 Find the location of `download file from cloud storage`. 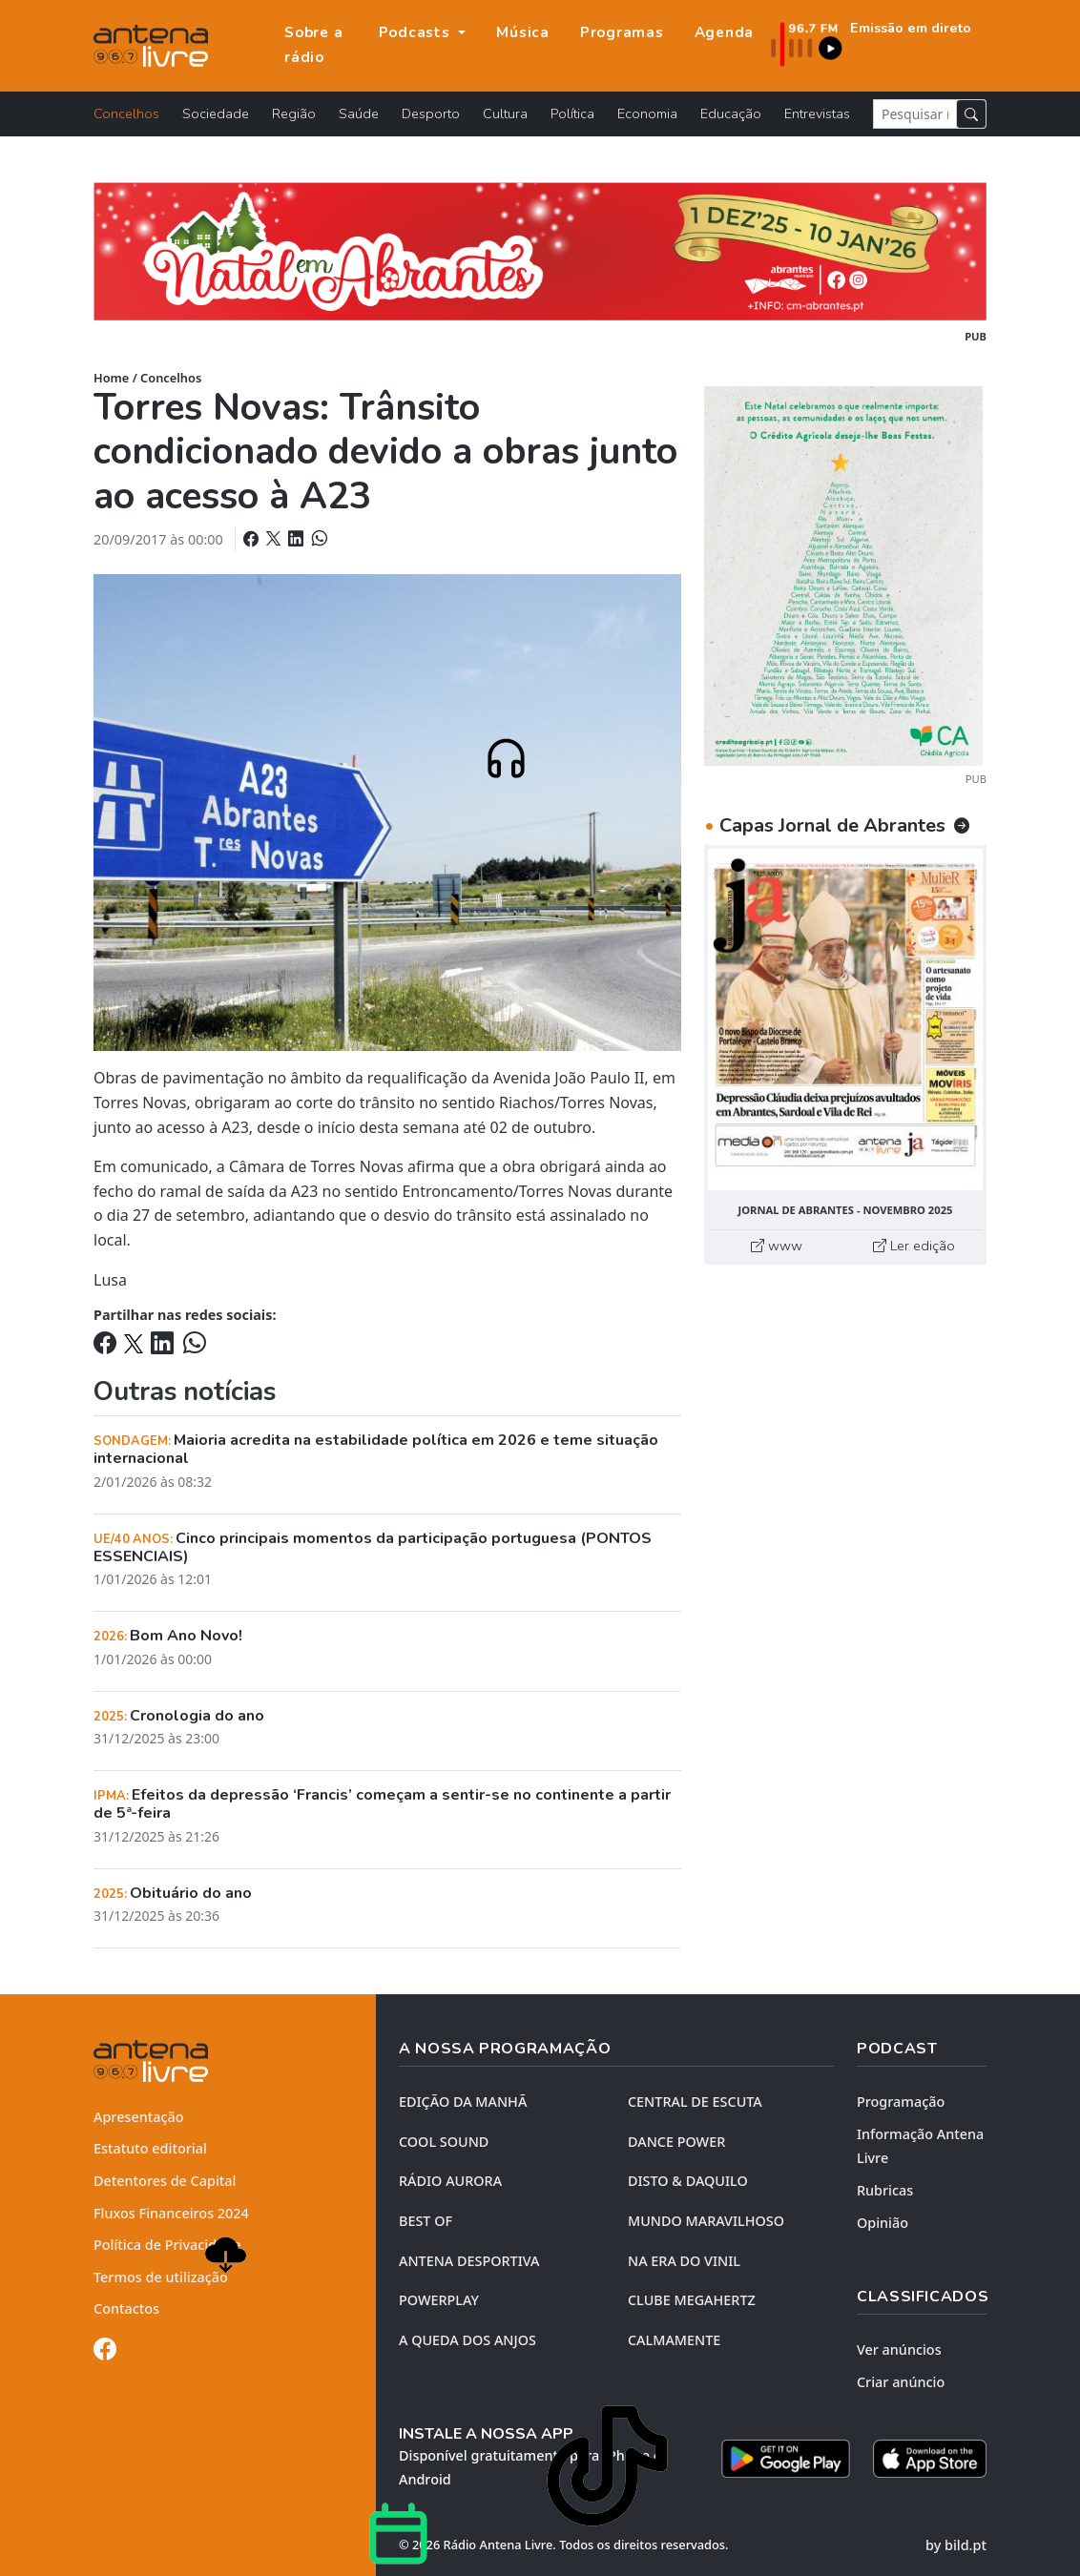

download file from cloud storage is located at coordinates (225, 2255).